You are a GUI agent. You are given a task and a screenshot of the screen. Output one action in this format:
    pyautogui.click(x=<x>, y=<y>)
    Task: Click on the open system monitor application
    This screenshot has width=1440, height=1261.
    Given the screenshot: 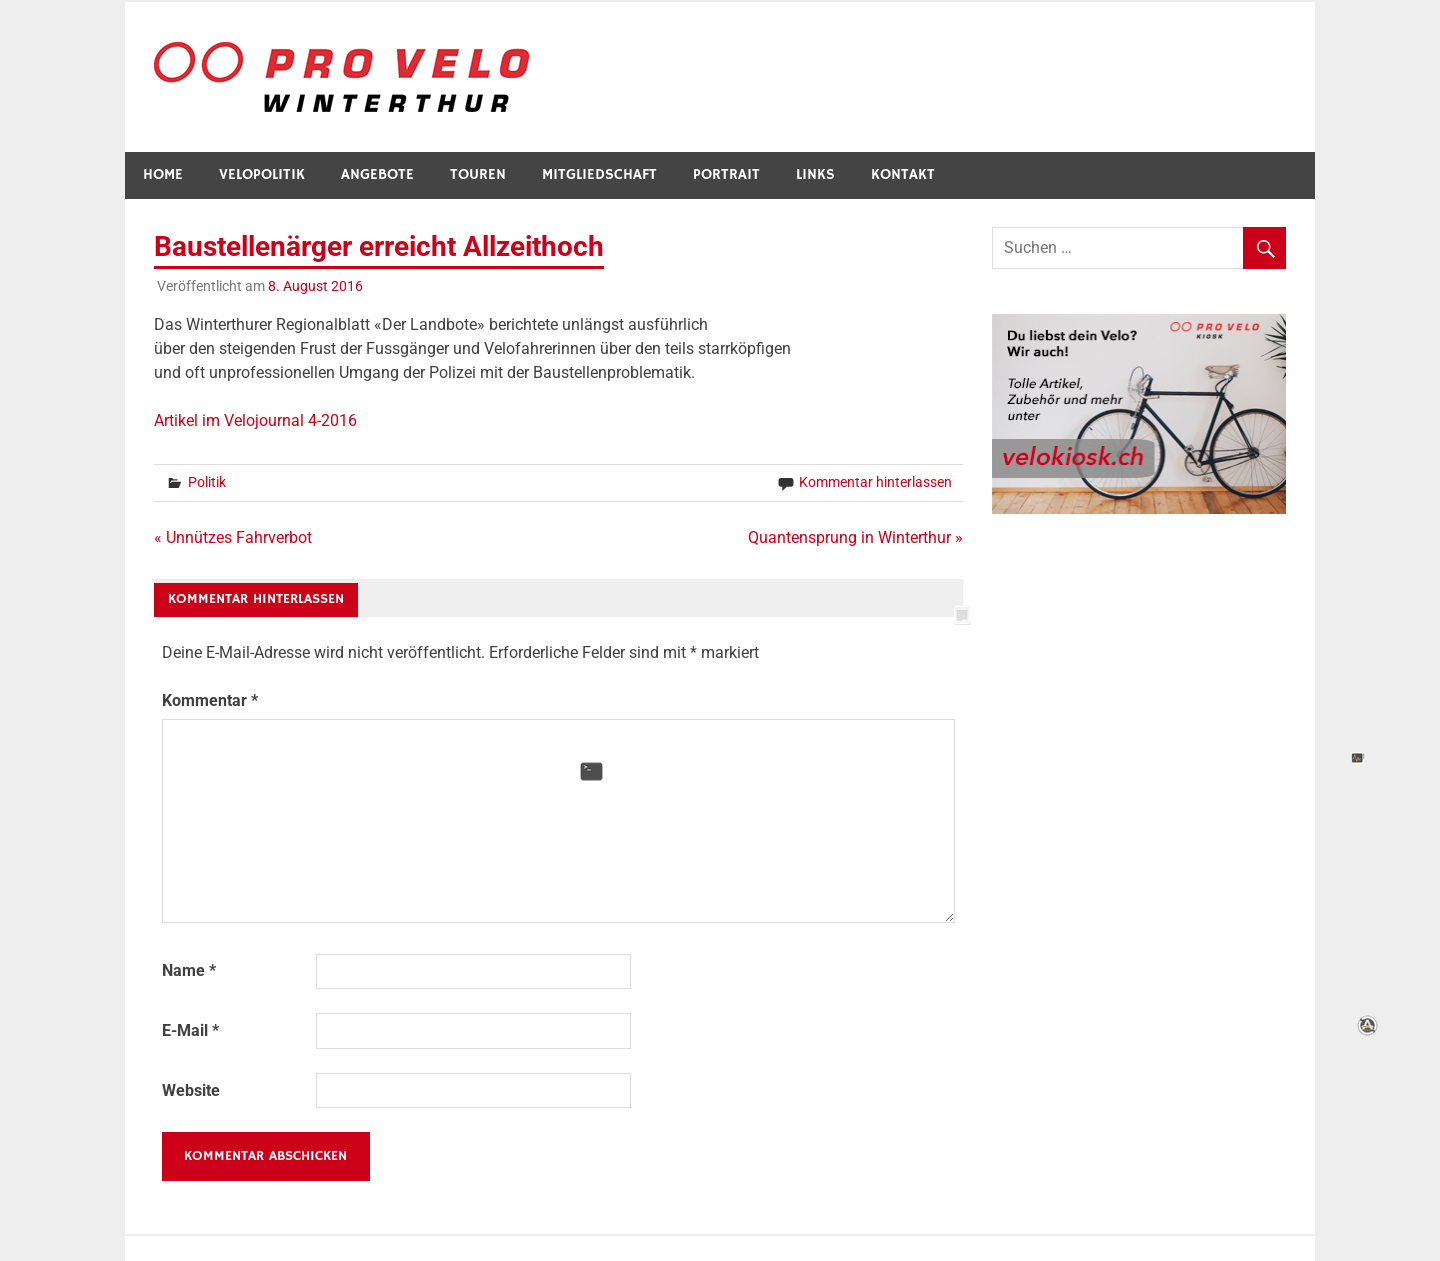 What is the action you would take?
    pyautogui.click(x=1358, y=758)
    